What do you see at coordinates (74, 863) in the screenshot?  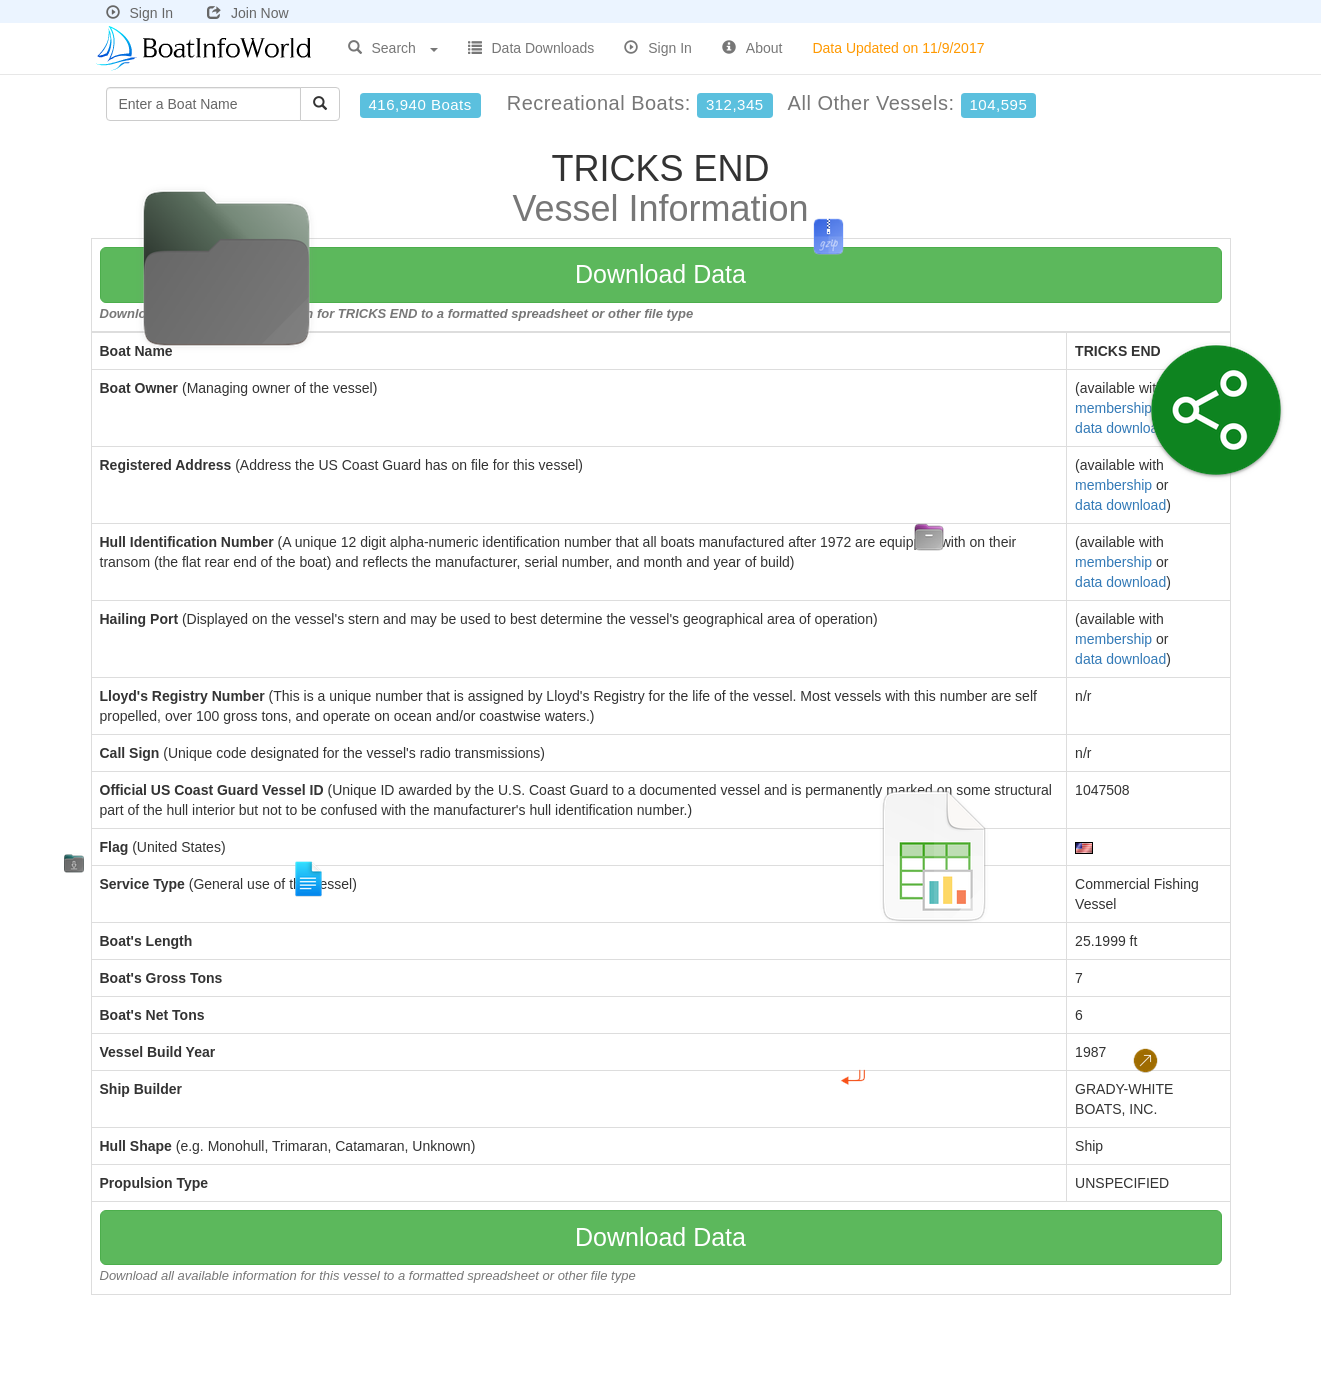 I see `open your downloads folder` at bounding box center [74, 863].